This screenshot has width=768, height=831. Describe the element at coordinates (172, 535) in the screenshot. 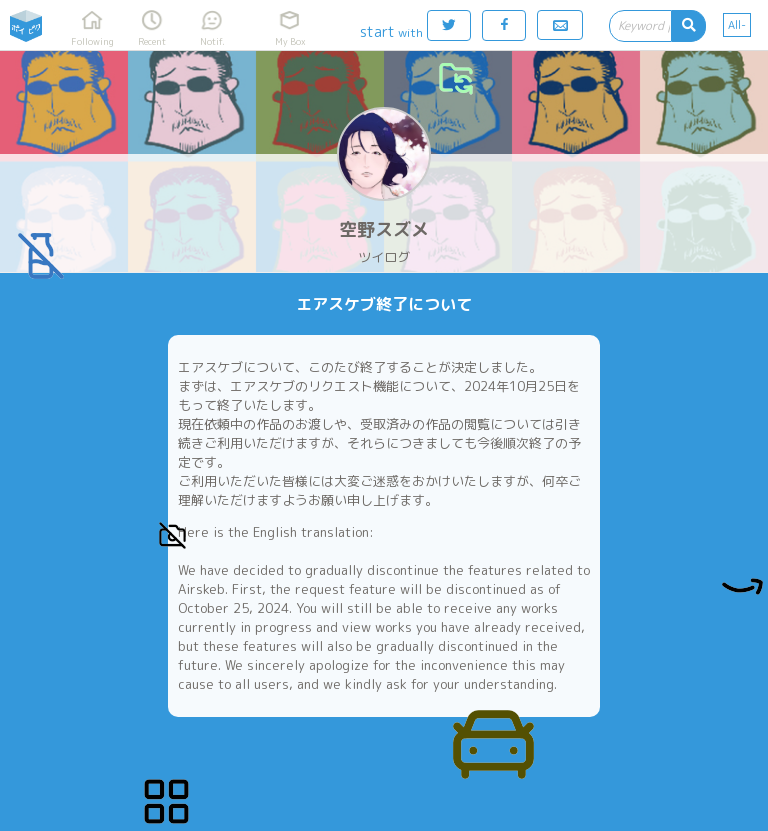

I see `camera is disabled or unavailable` at that location.